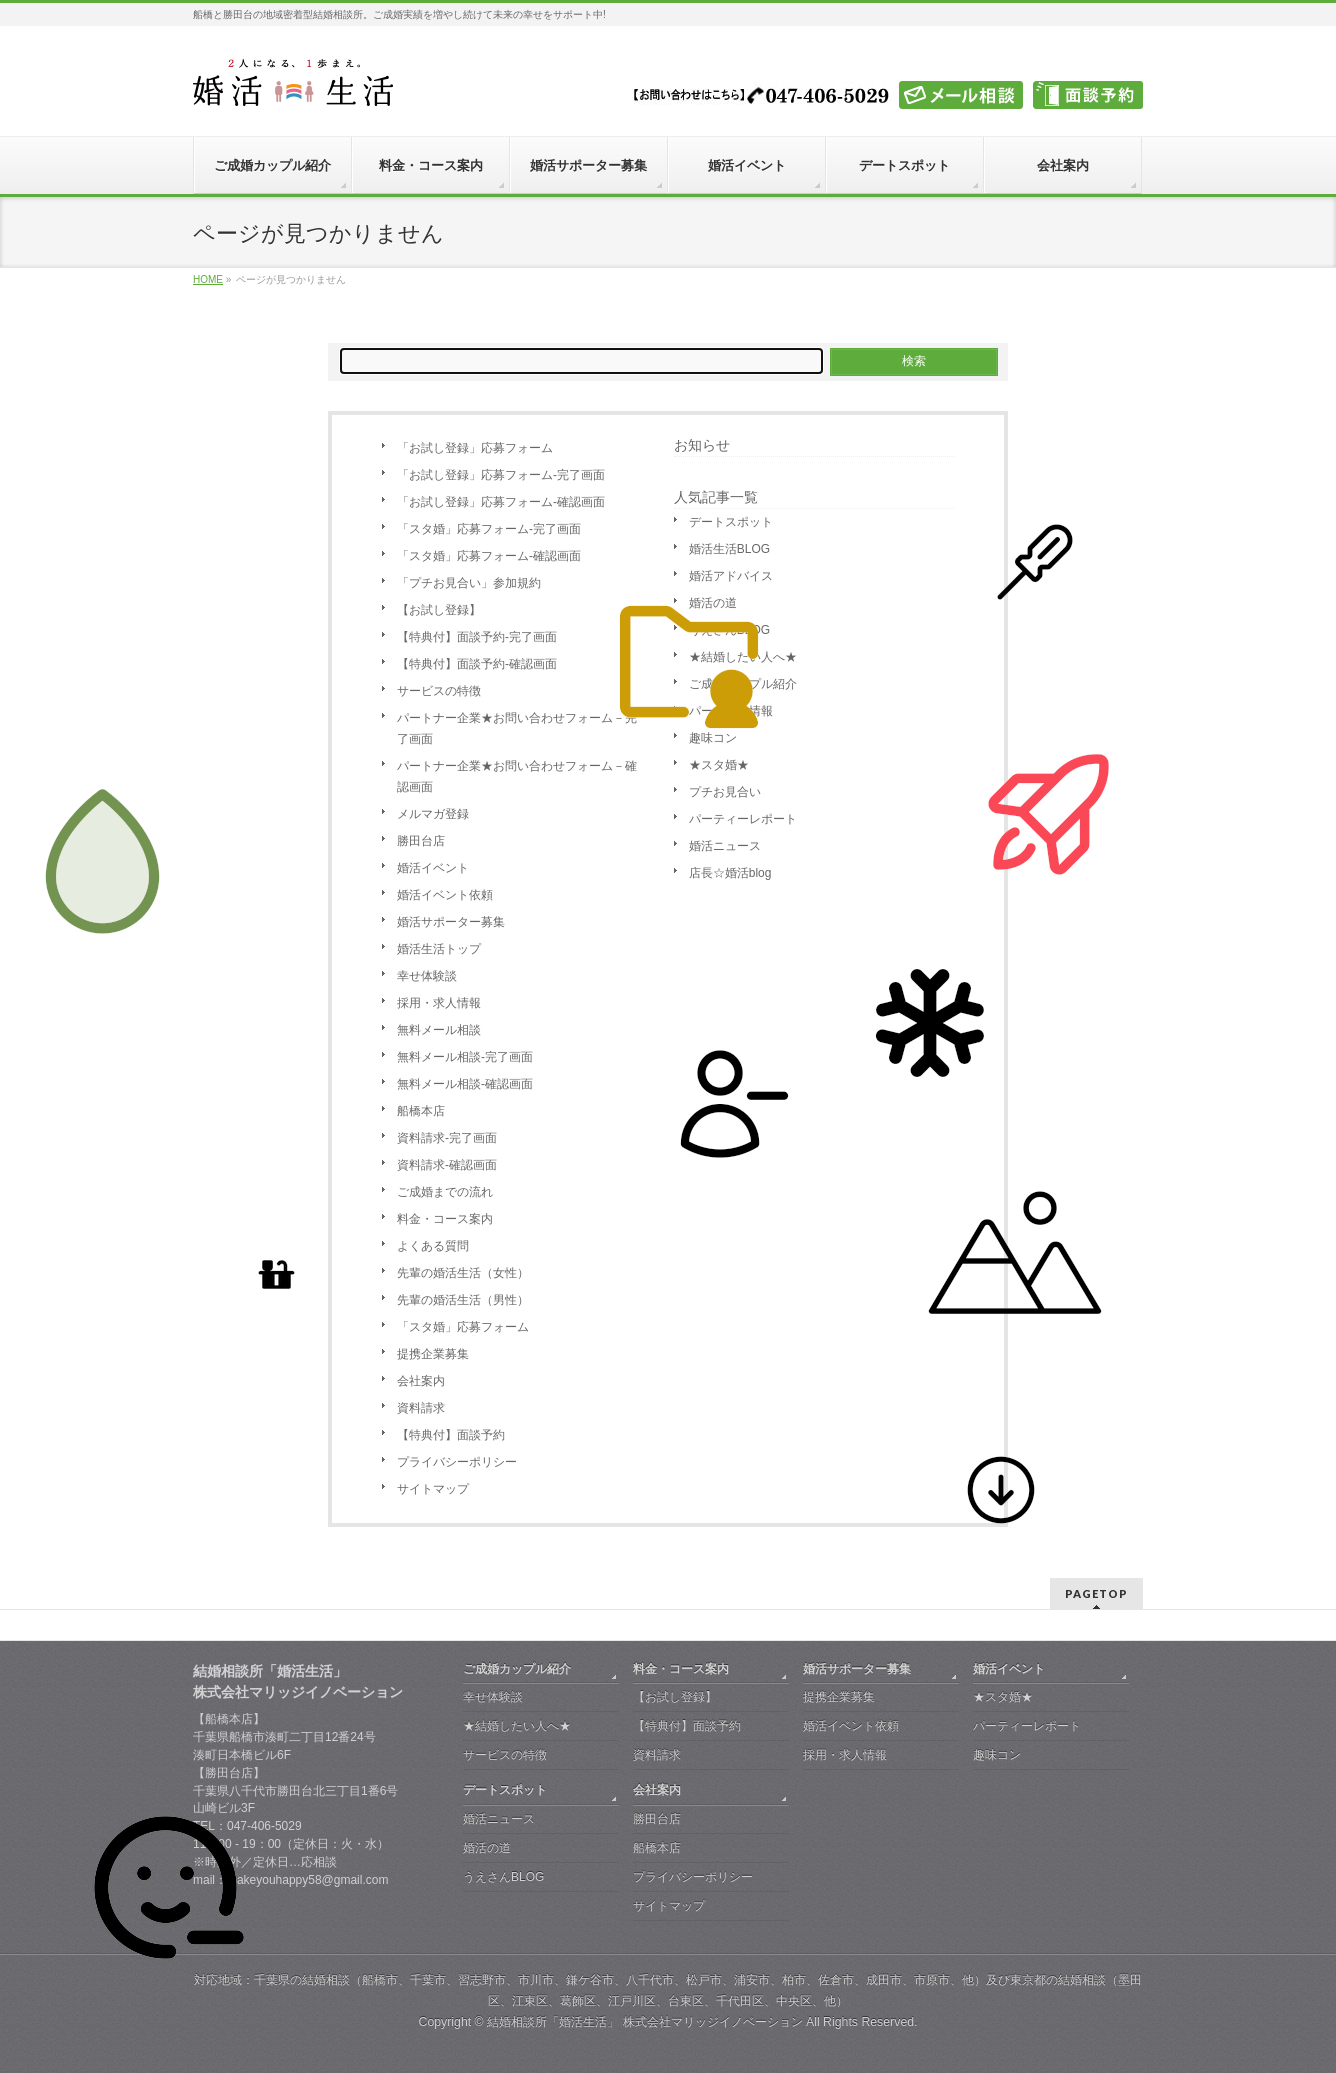 The width and height of the screenshot is (1336, 2073). Describe the element at coordinates (102, 866) in the screenshot. I see `indicates water or liquid-related feature` at that location.